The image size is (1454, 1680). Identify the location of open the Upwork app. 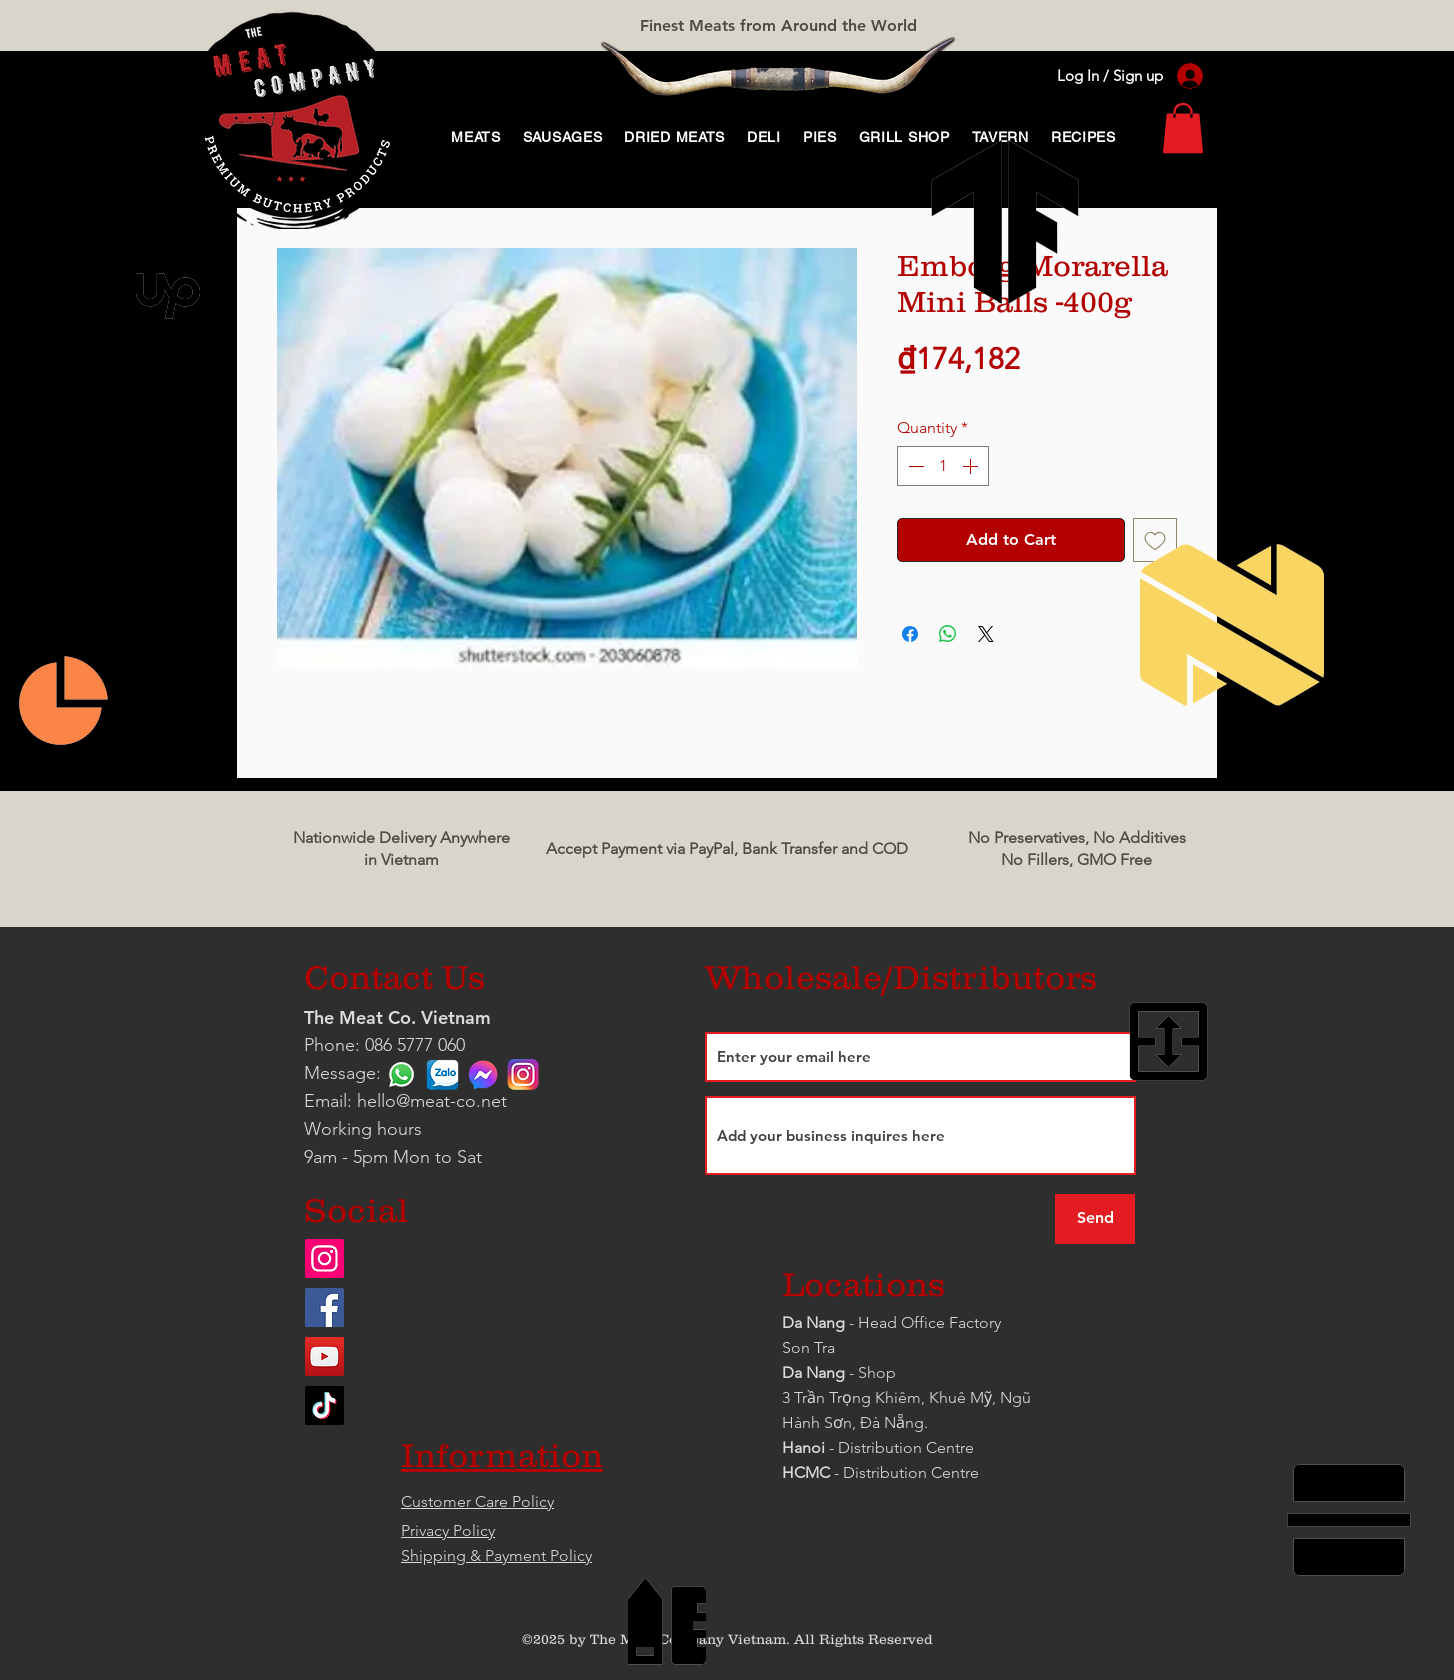
(168, 296).